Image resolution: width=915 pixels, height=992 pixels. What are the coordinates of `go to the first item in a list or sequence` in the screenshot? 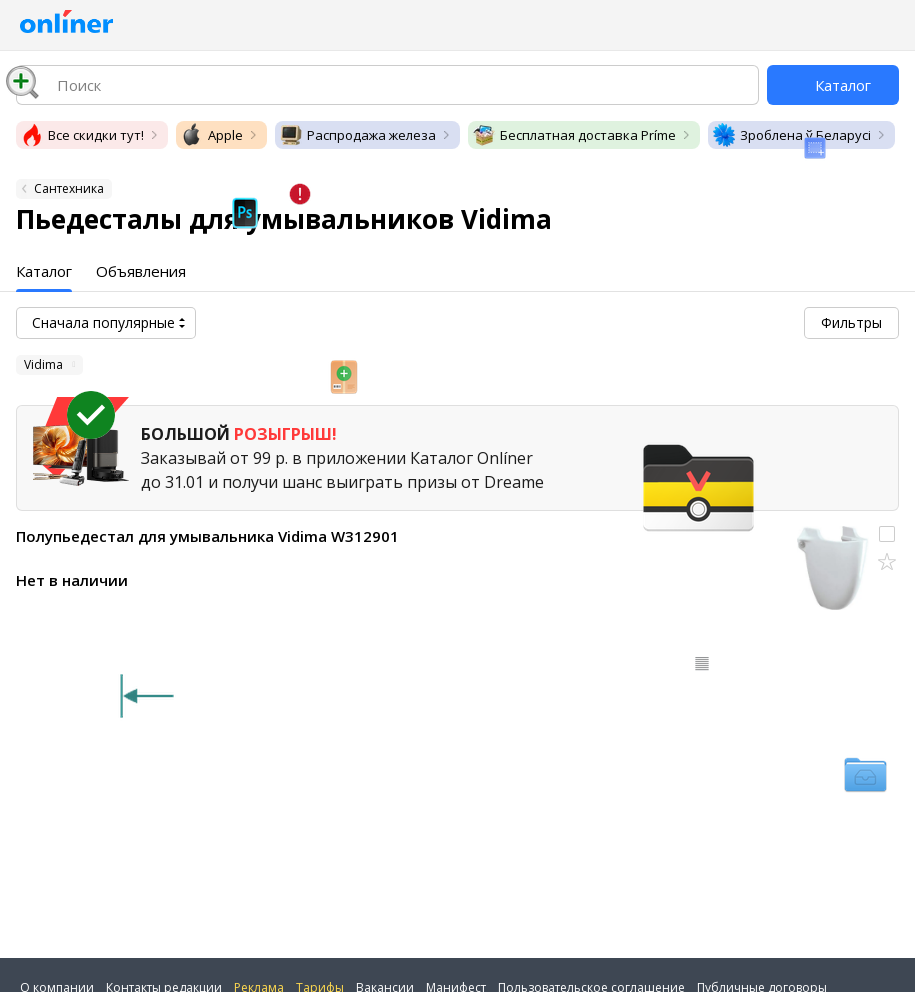 It's located at (147, 696).